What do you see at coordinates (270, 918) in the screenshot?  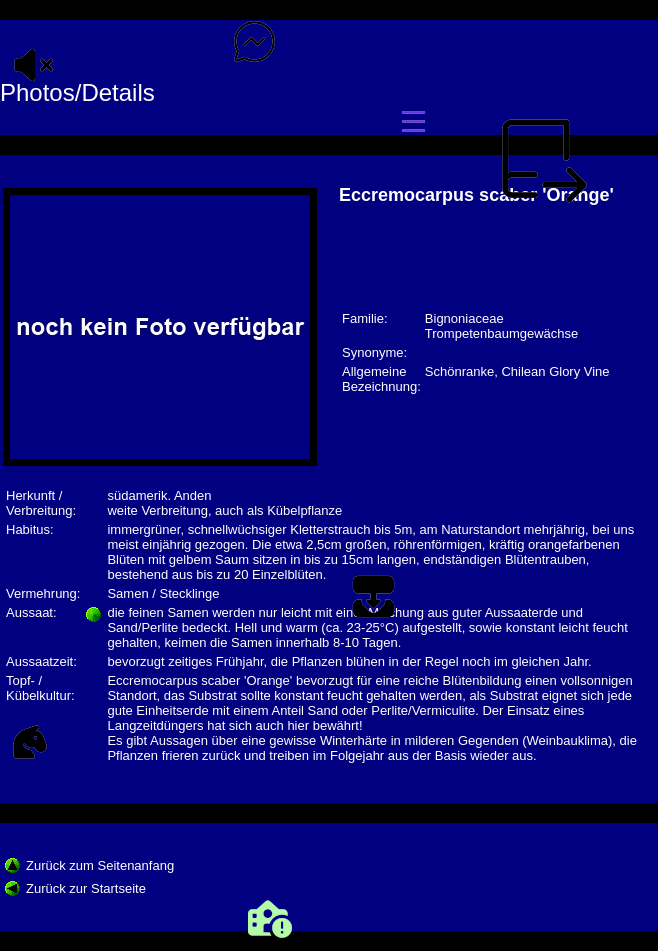 I see `school alert or warning notification` at bounding box center [270, 918].